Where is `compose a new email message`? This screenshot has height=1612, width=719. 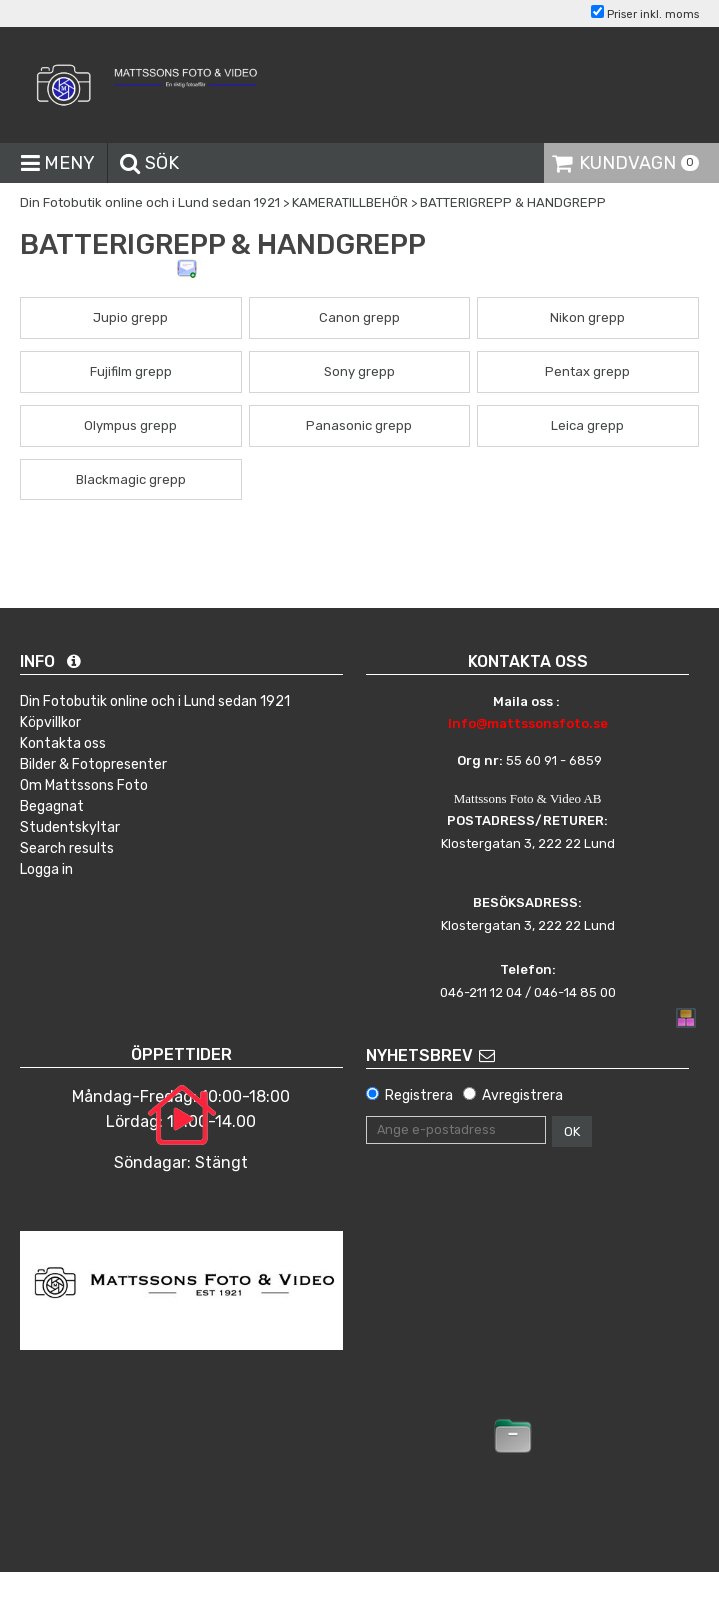
compose a new email message is located at coordinates (187, 268).